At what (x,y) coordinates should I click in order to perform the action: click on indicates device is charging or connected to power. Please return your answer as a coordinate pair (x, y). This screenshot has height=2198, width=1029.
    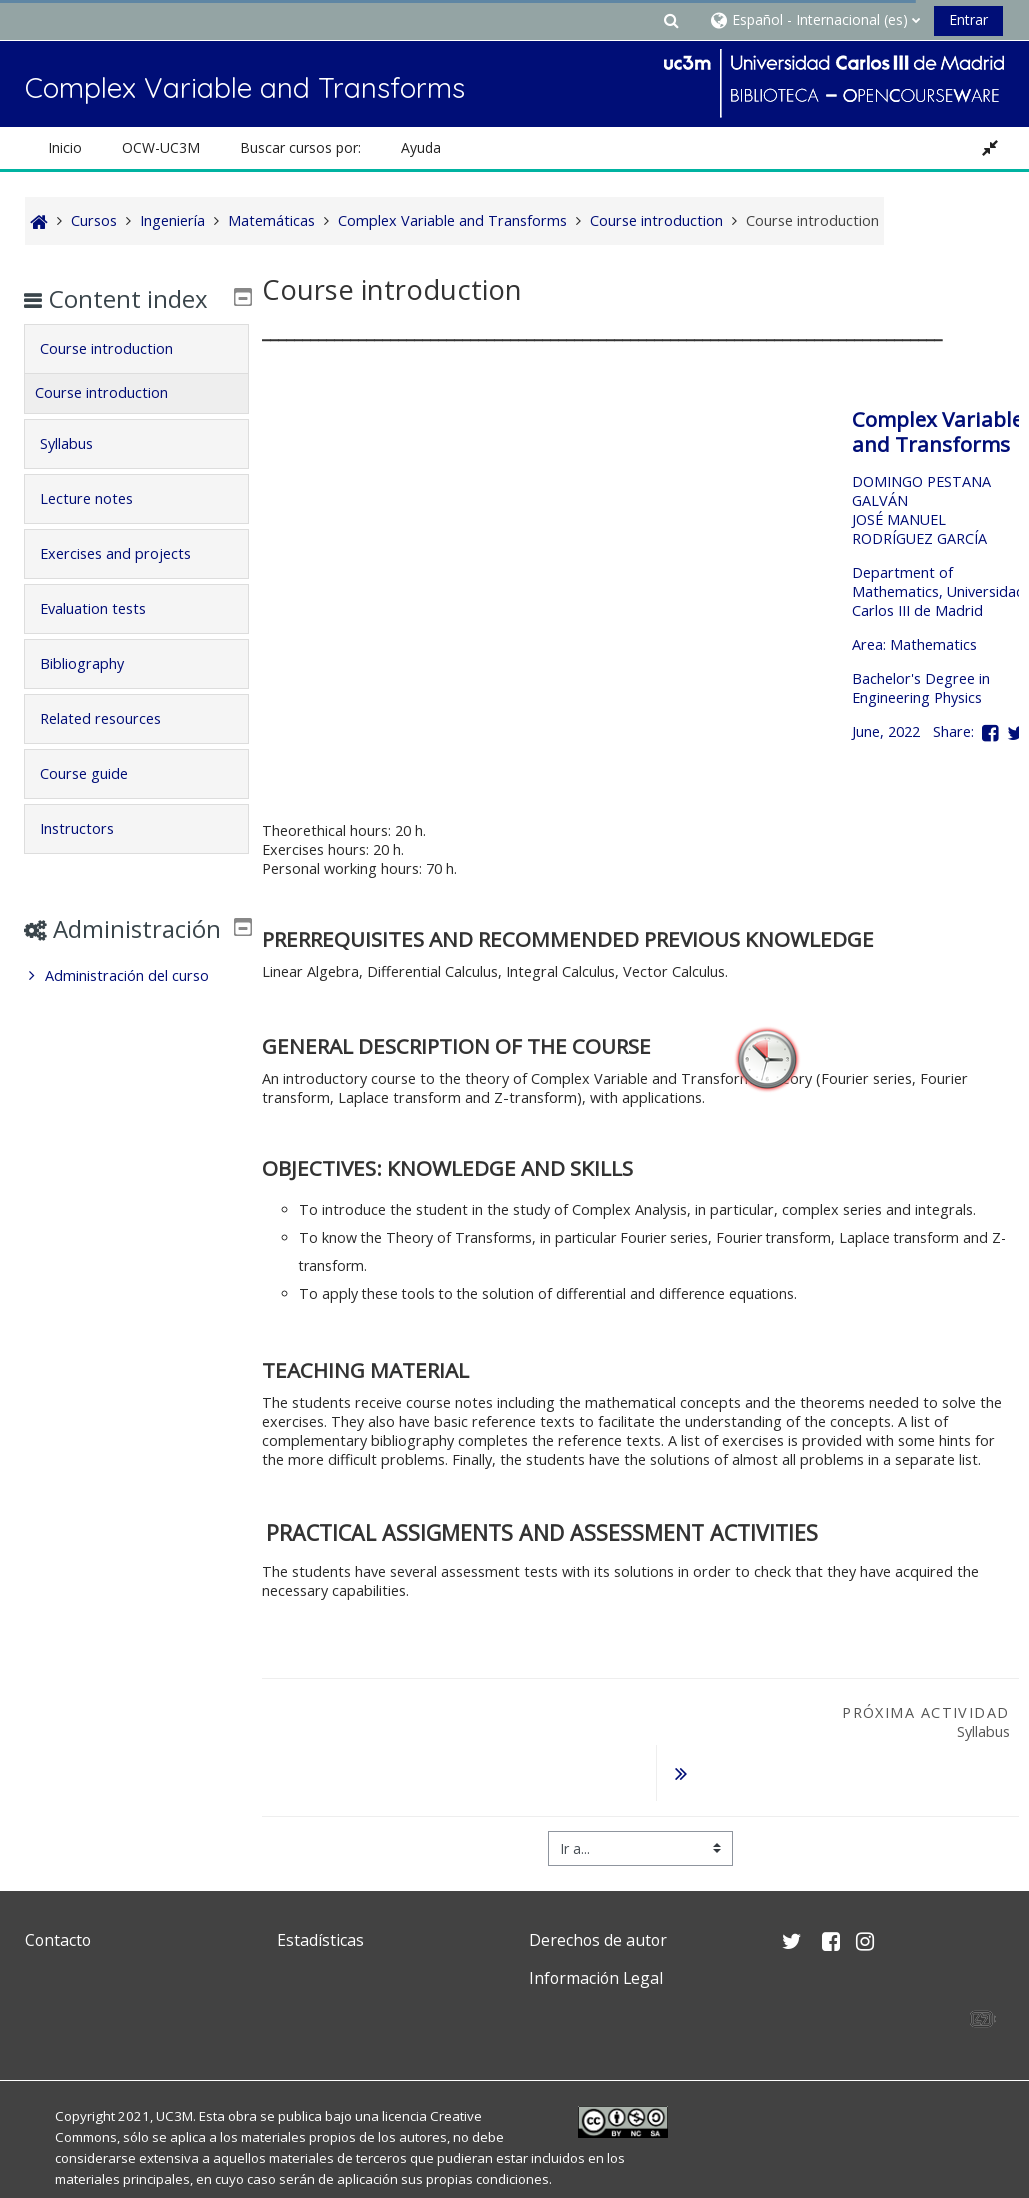
    Looking at the image, I should click on (983, 2019).